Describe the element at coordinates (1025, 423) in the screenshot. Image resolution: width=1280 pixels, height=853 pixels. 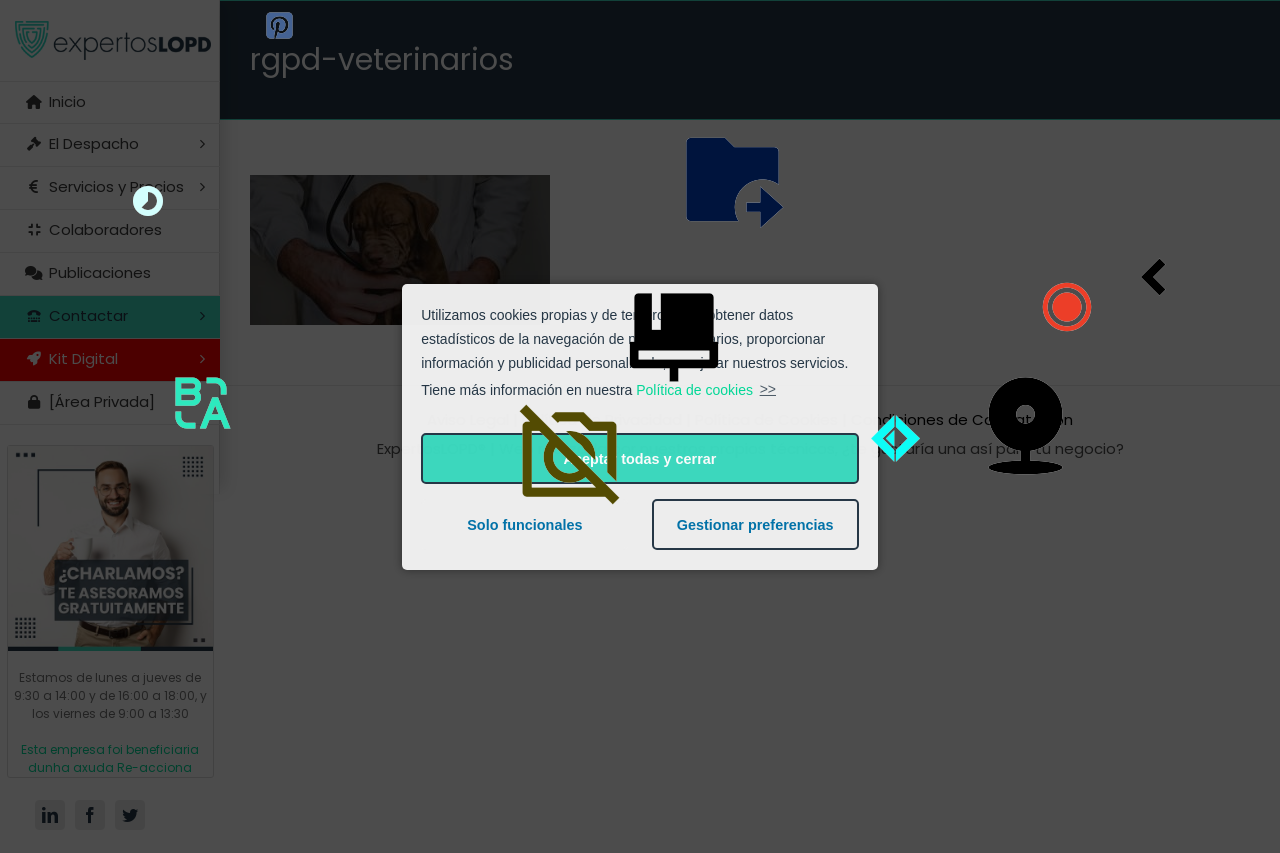
I see `view location with surrounding area range` at that location.